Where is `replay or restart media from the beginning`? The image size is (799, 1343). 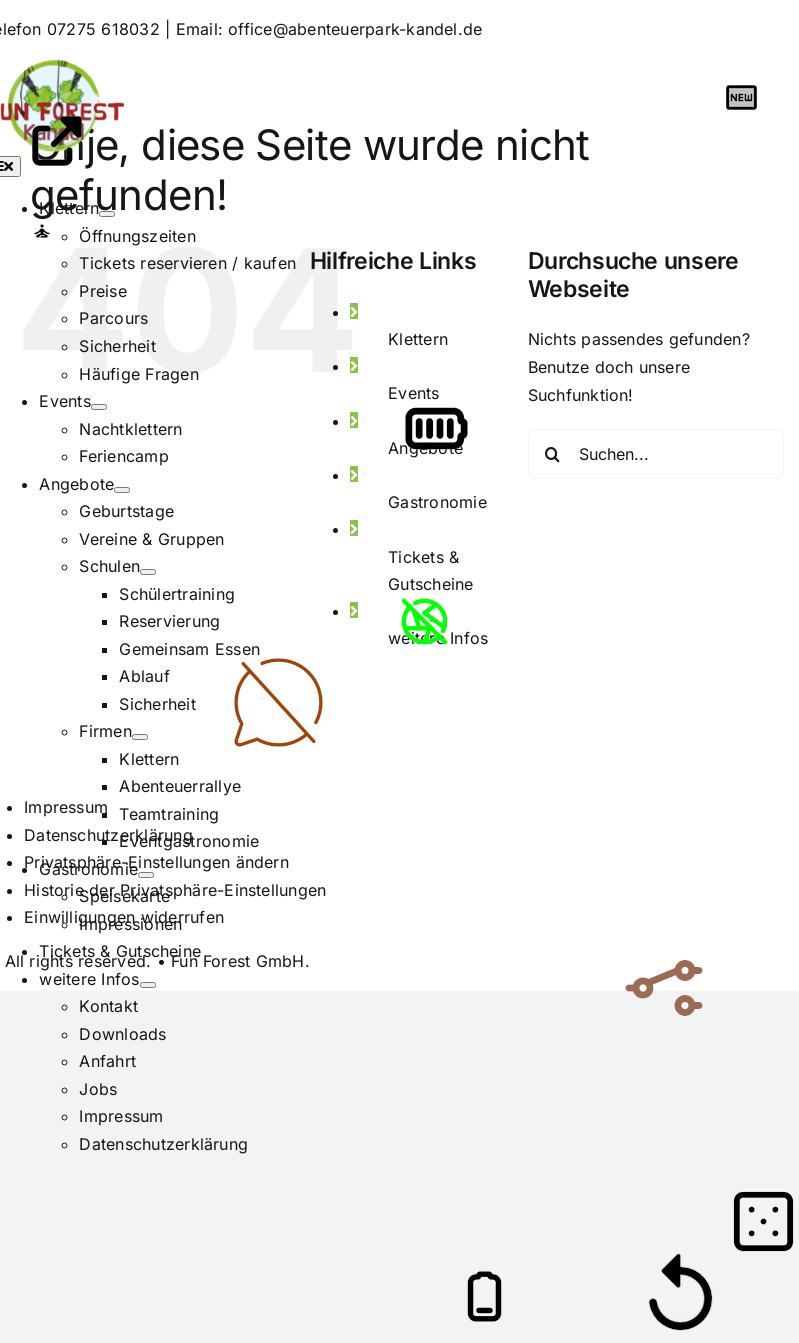
replay or restart media from the beginning is located at coordinates (680, 1294).